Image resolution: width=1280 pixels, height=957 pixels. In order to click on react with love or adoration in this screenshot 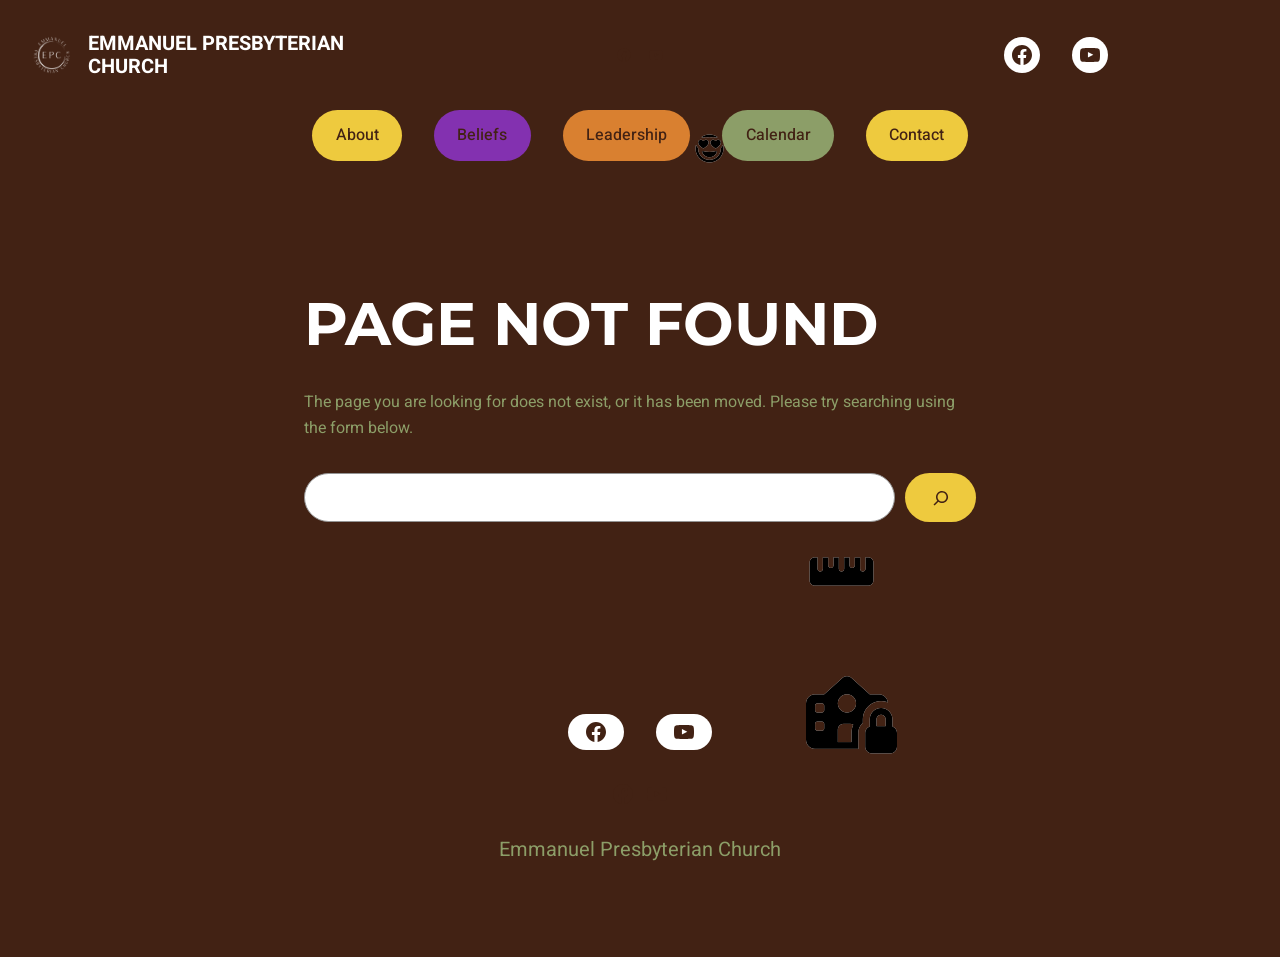, I will do `click(709, 148)`.